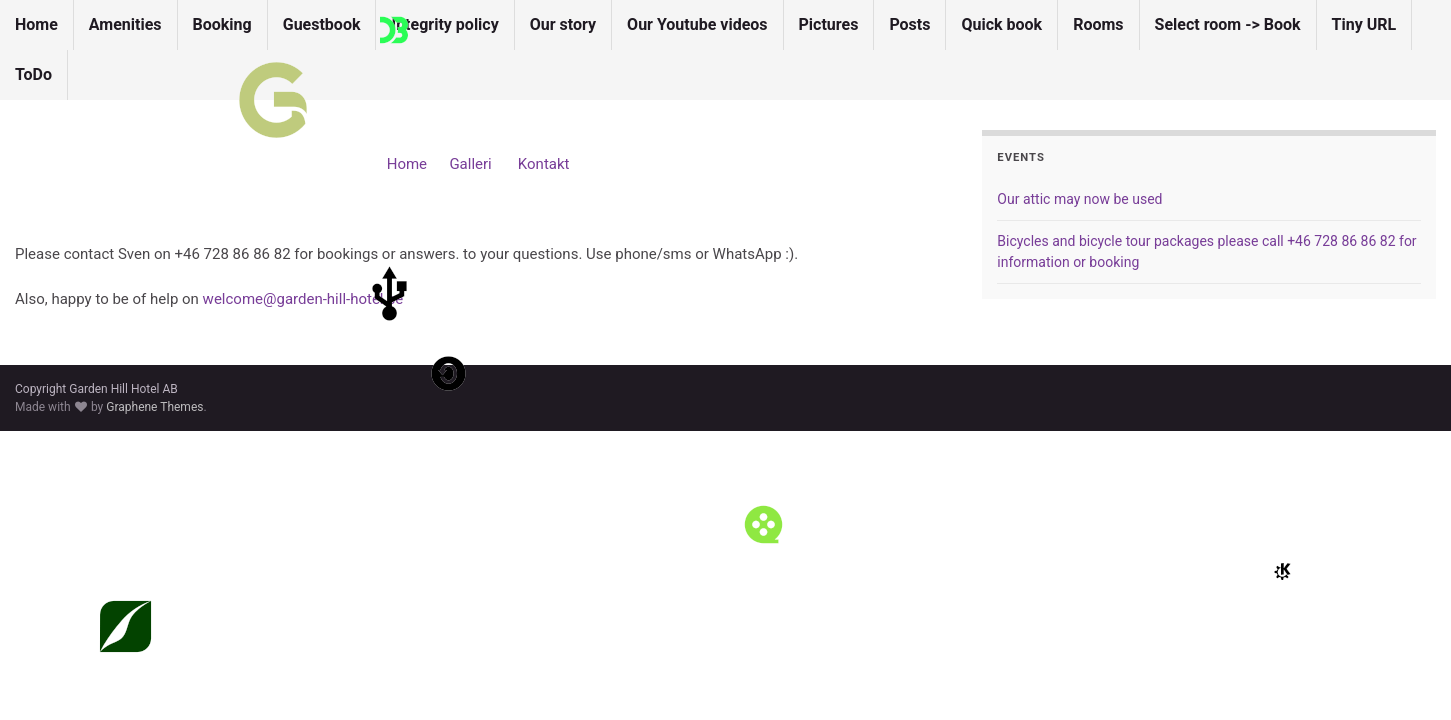  Describe the element at coordinates (389, 293) in the screenshot. I see `indicates USB connection available` at that location.